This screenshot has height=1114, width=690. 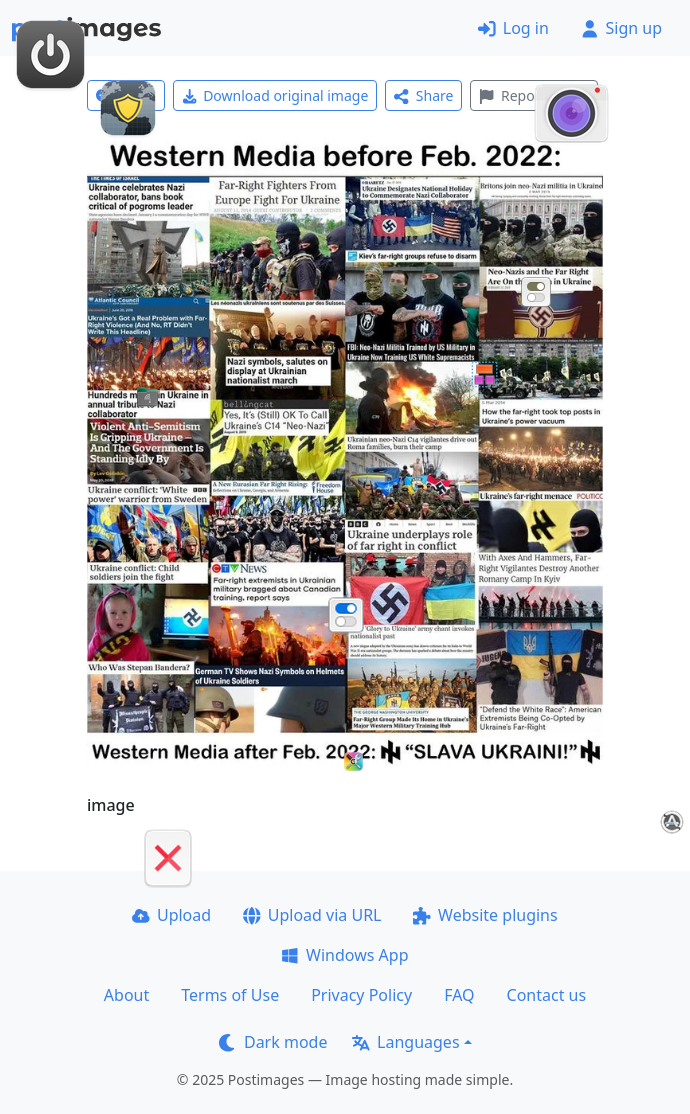 I want to click on open gnome tweaks settings, so click(x=536, y=292).